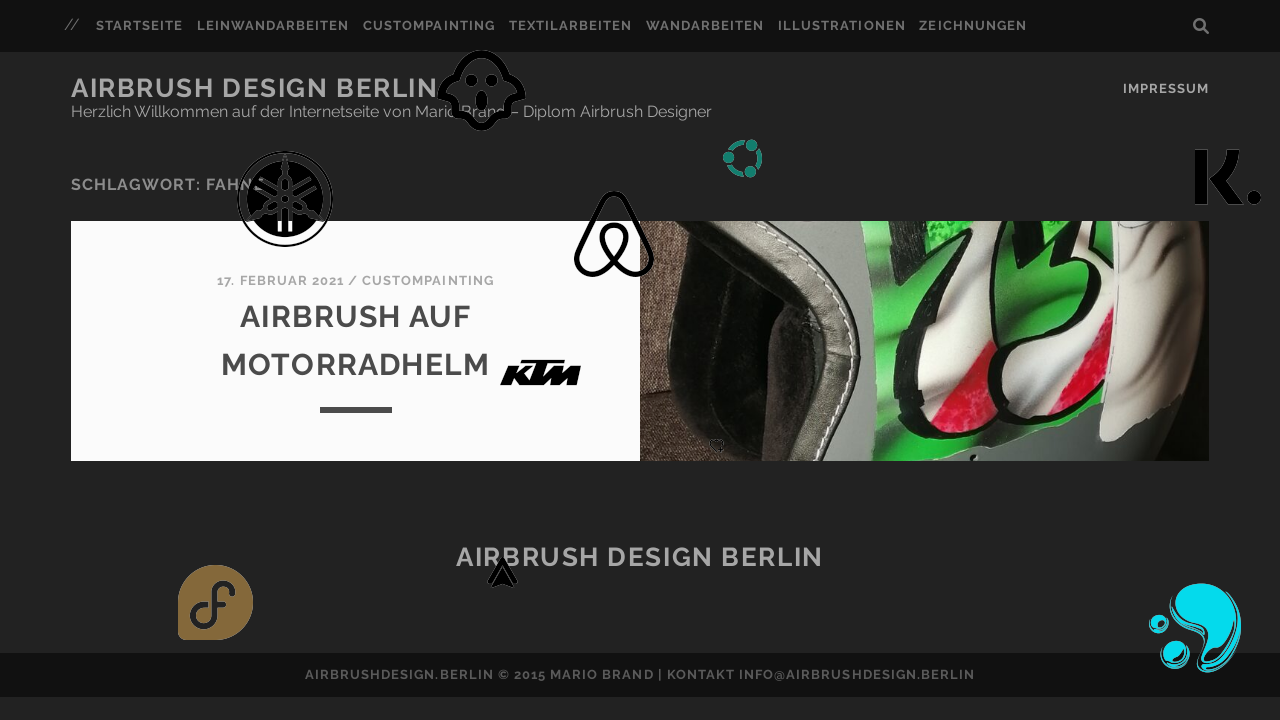 The image size is (1280, 720). Describe the element at coordinates (215, 602) in the screenshot. I see `Fedora Linux operating system logo` at that location.